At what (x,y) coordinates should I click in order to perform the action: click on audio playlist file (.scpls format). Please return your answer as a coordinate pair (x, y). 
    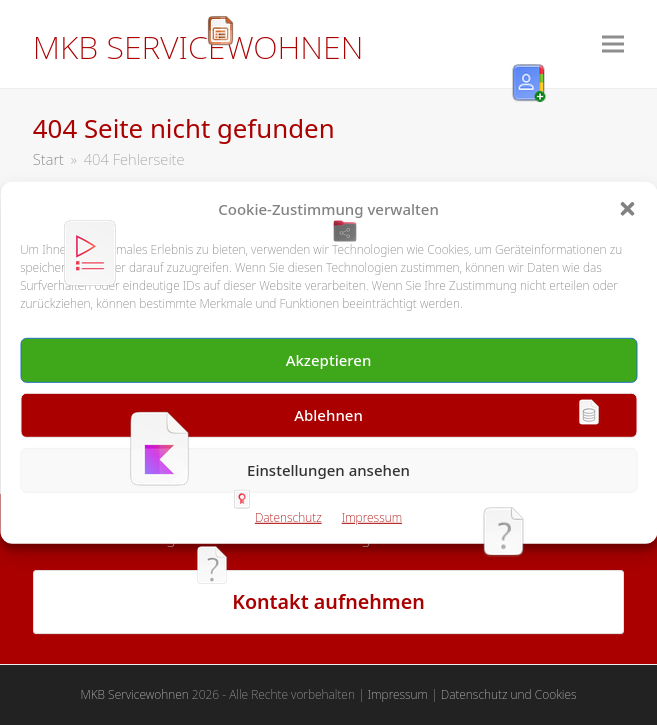
    Looking at the image, I should click on (90, 253).